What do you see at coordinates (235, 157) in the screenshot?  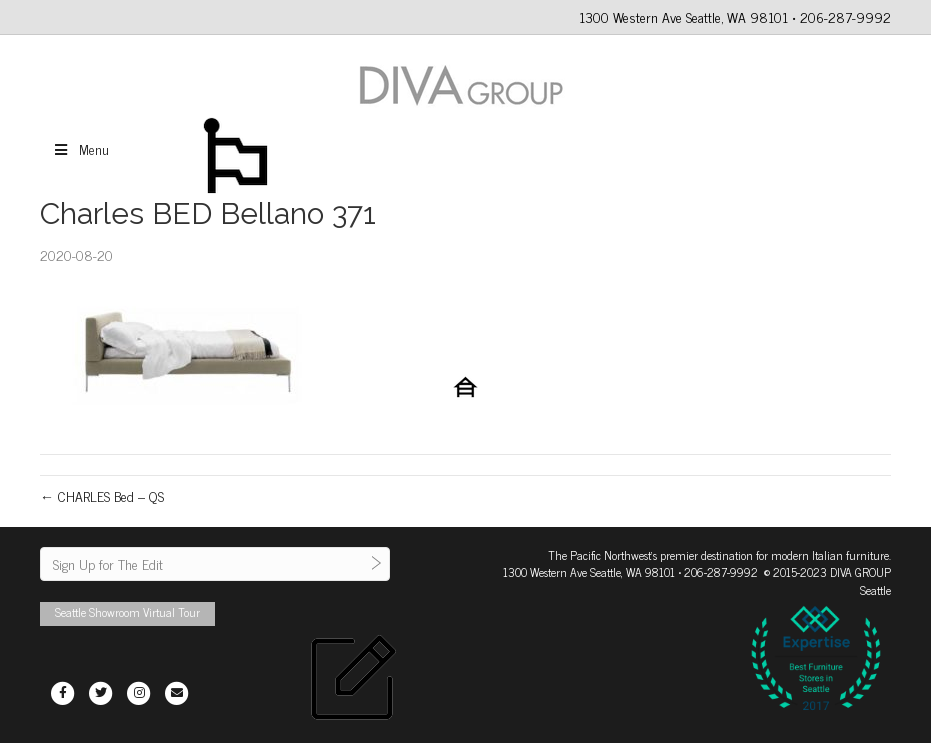 I see `access flag emoji or country symbols` at bounding box center [235, 157].